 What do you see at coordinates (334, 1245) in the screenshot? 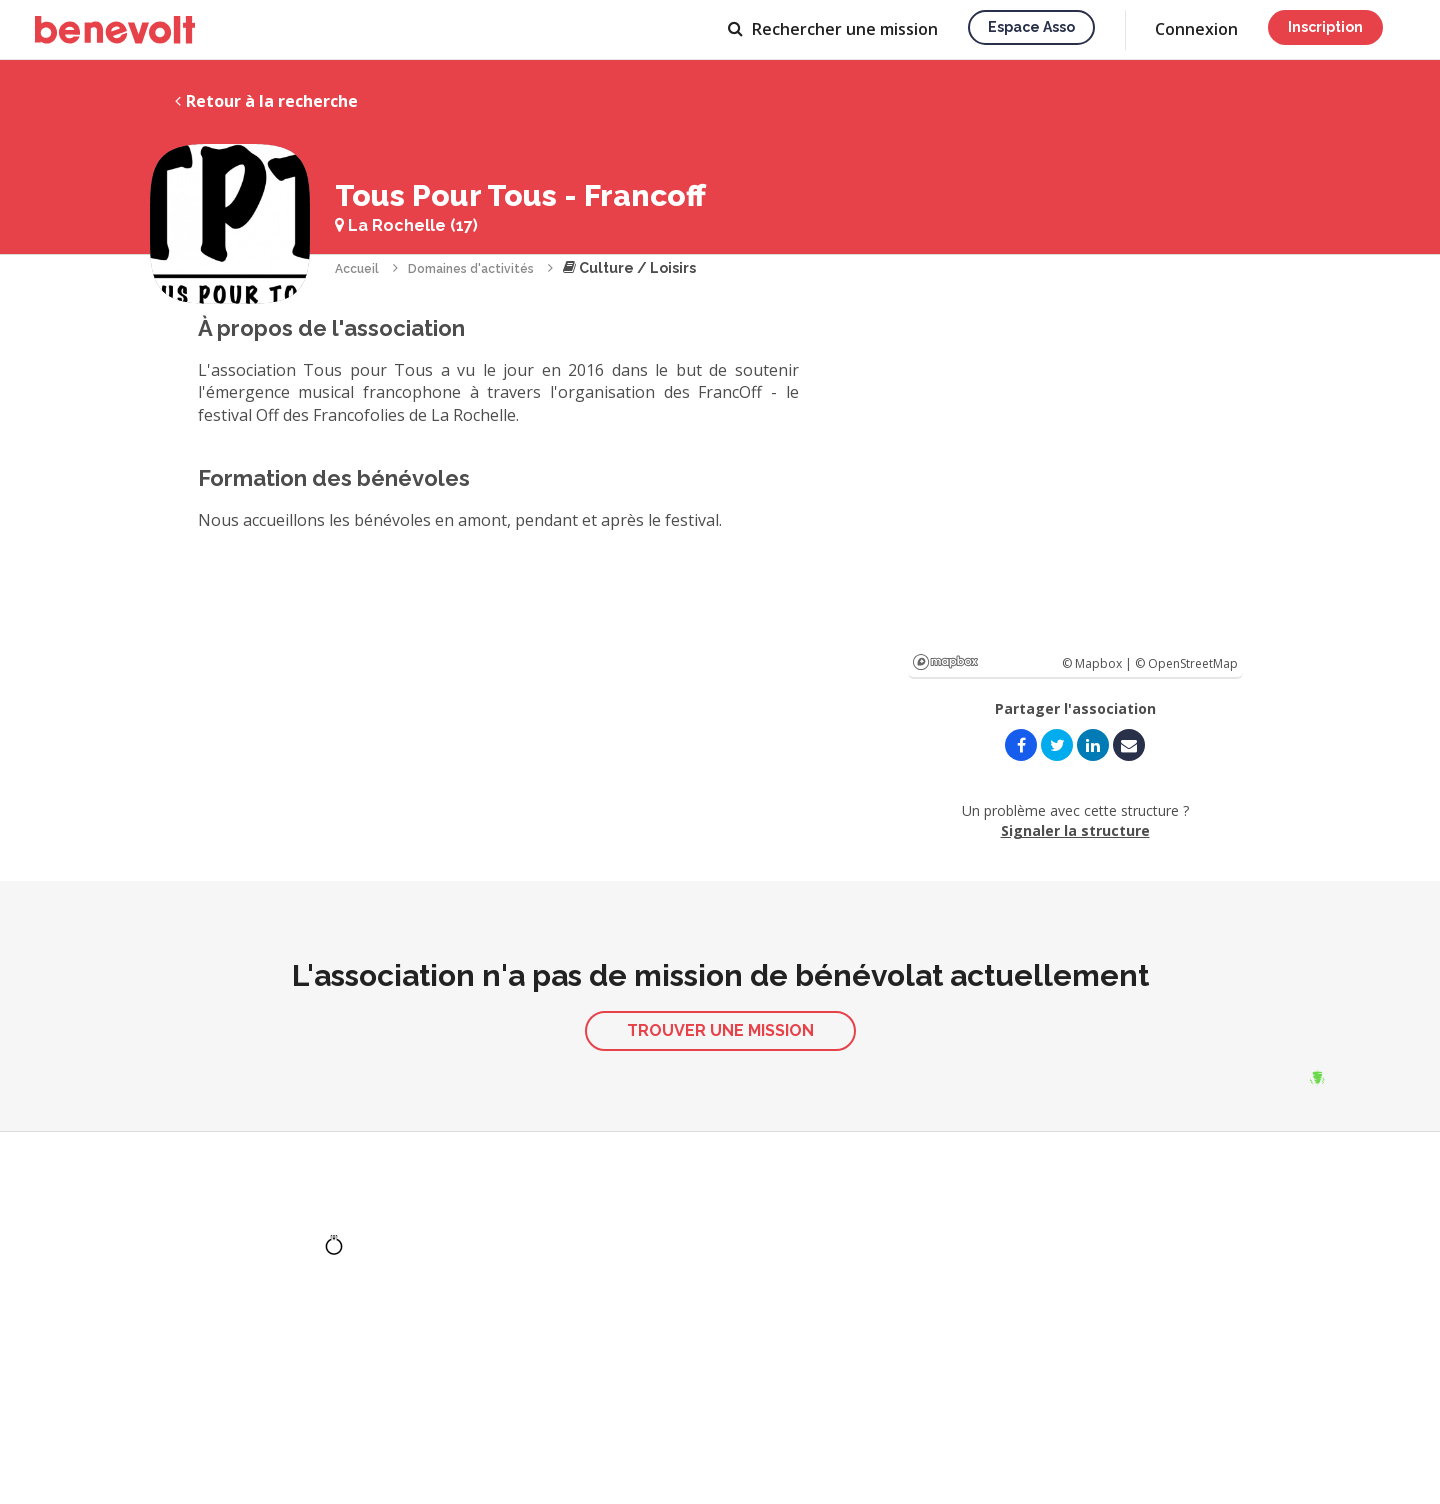
I see `view jewelry or accessories collection` at bounding box center [334, 1245].